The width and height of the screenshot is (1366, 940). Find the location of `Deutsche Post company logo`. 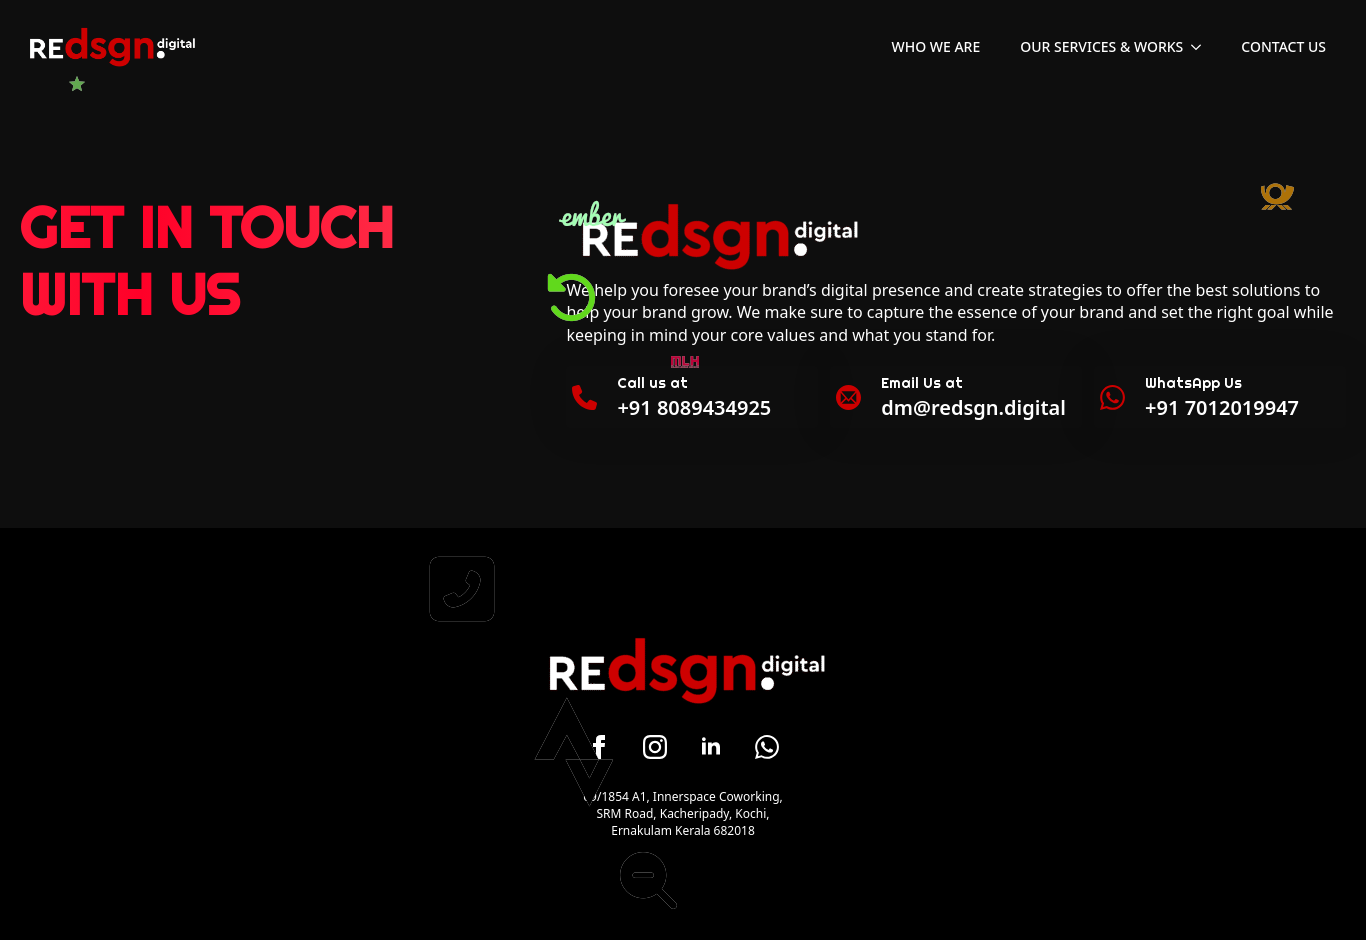

Deutsche Post company logo is located at coordinates (1277, 196).